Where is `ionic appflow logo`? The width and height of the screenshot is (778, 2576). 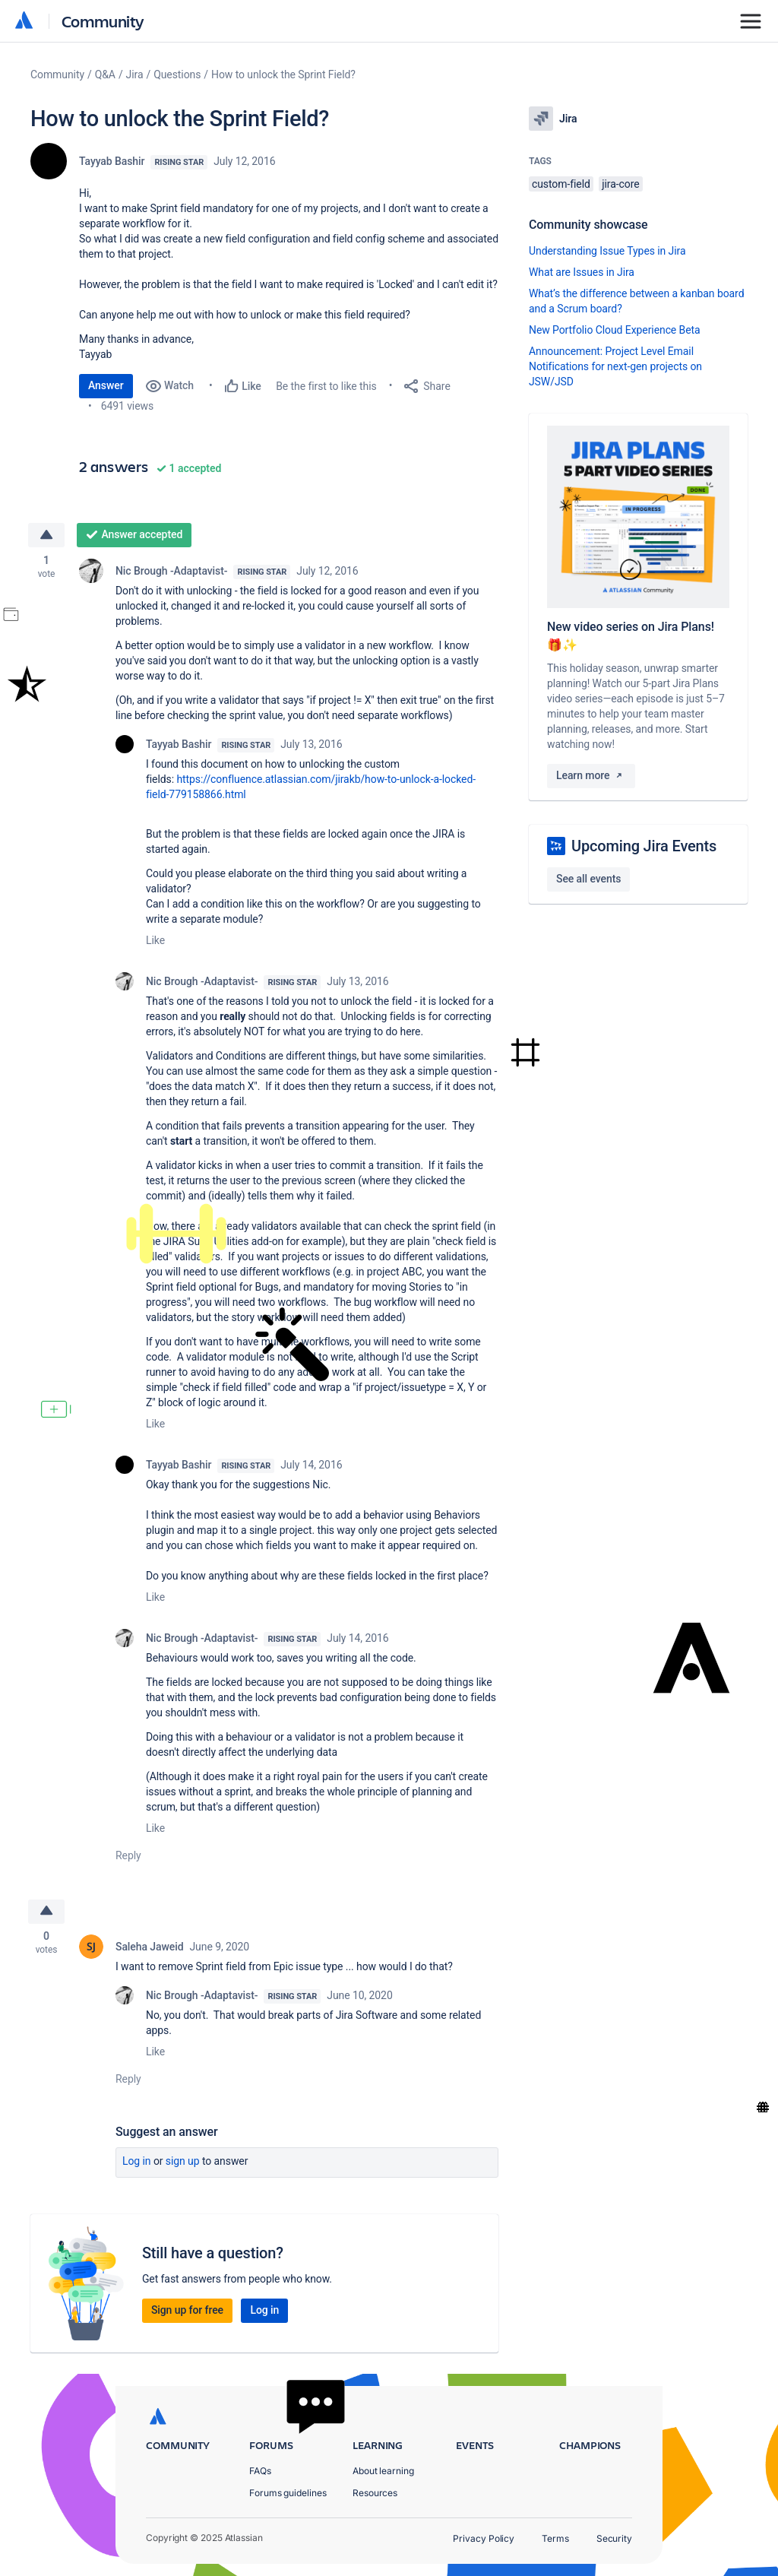
ionic appflow logo is located at coordinates (691, 1658).